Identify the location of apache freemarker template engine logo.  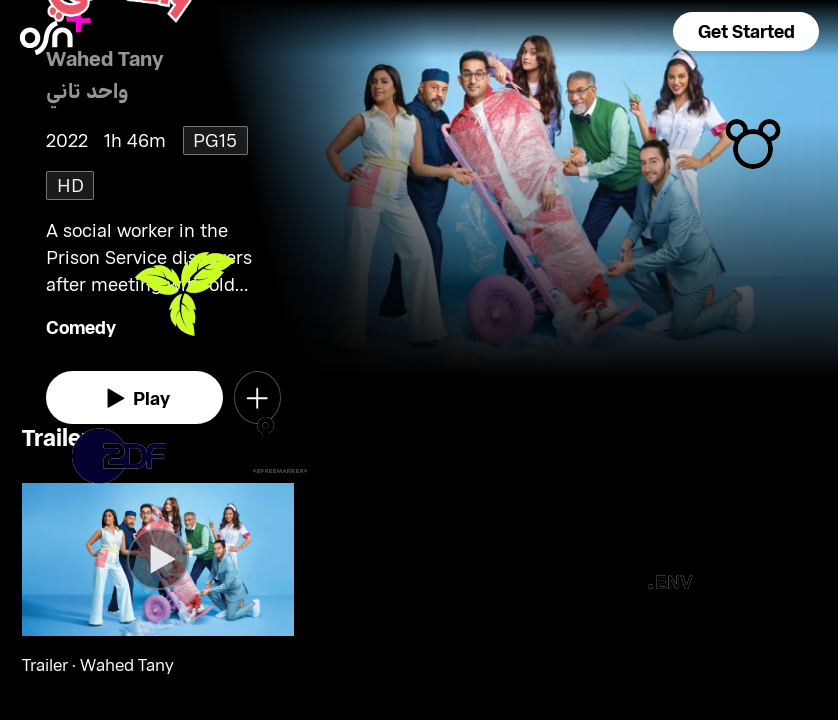
(280, 471).